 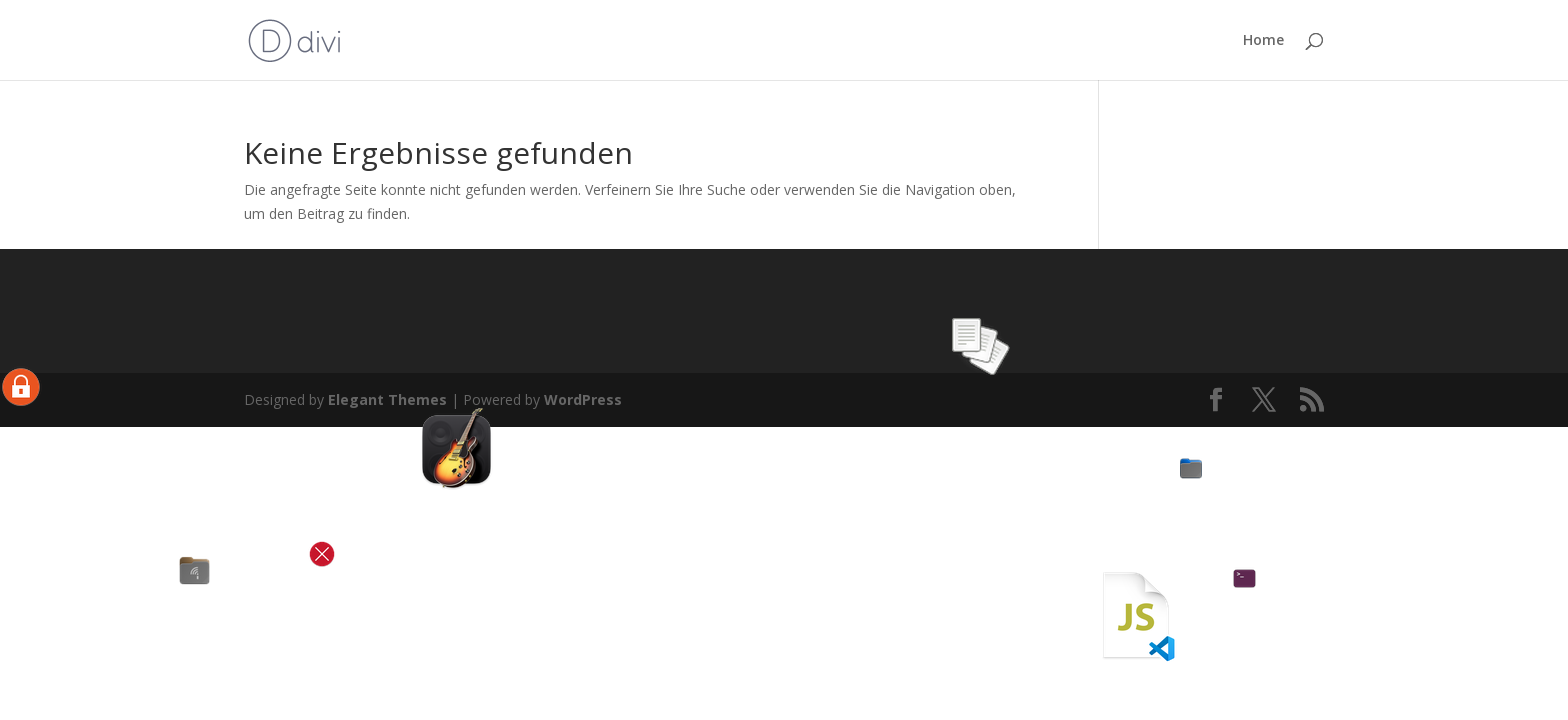 I want to click on indicates a file or folder is read-only, so click(x=21, y=387).